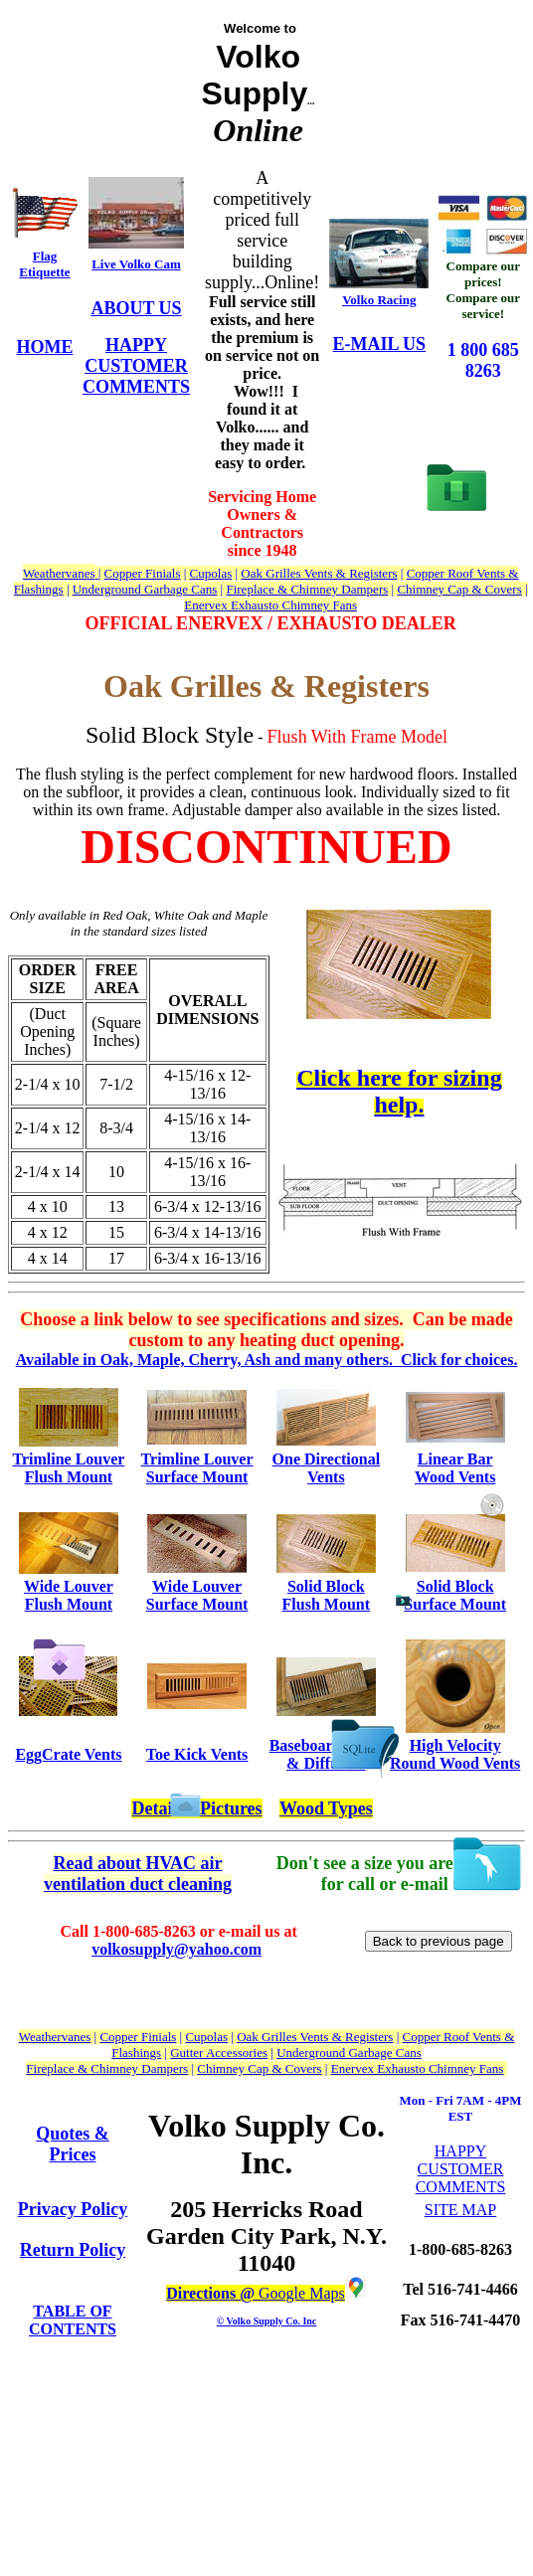  What do you see at coordinates (363, 1746) in the screenshot?
I see `open folder containing SQLite database files` at bounding box center [363, 1746].